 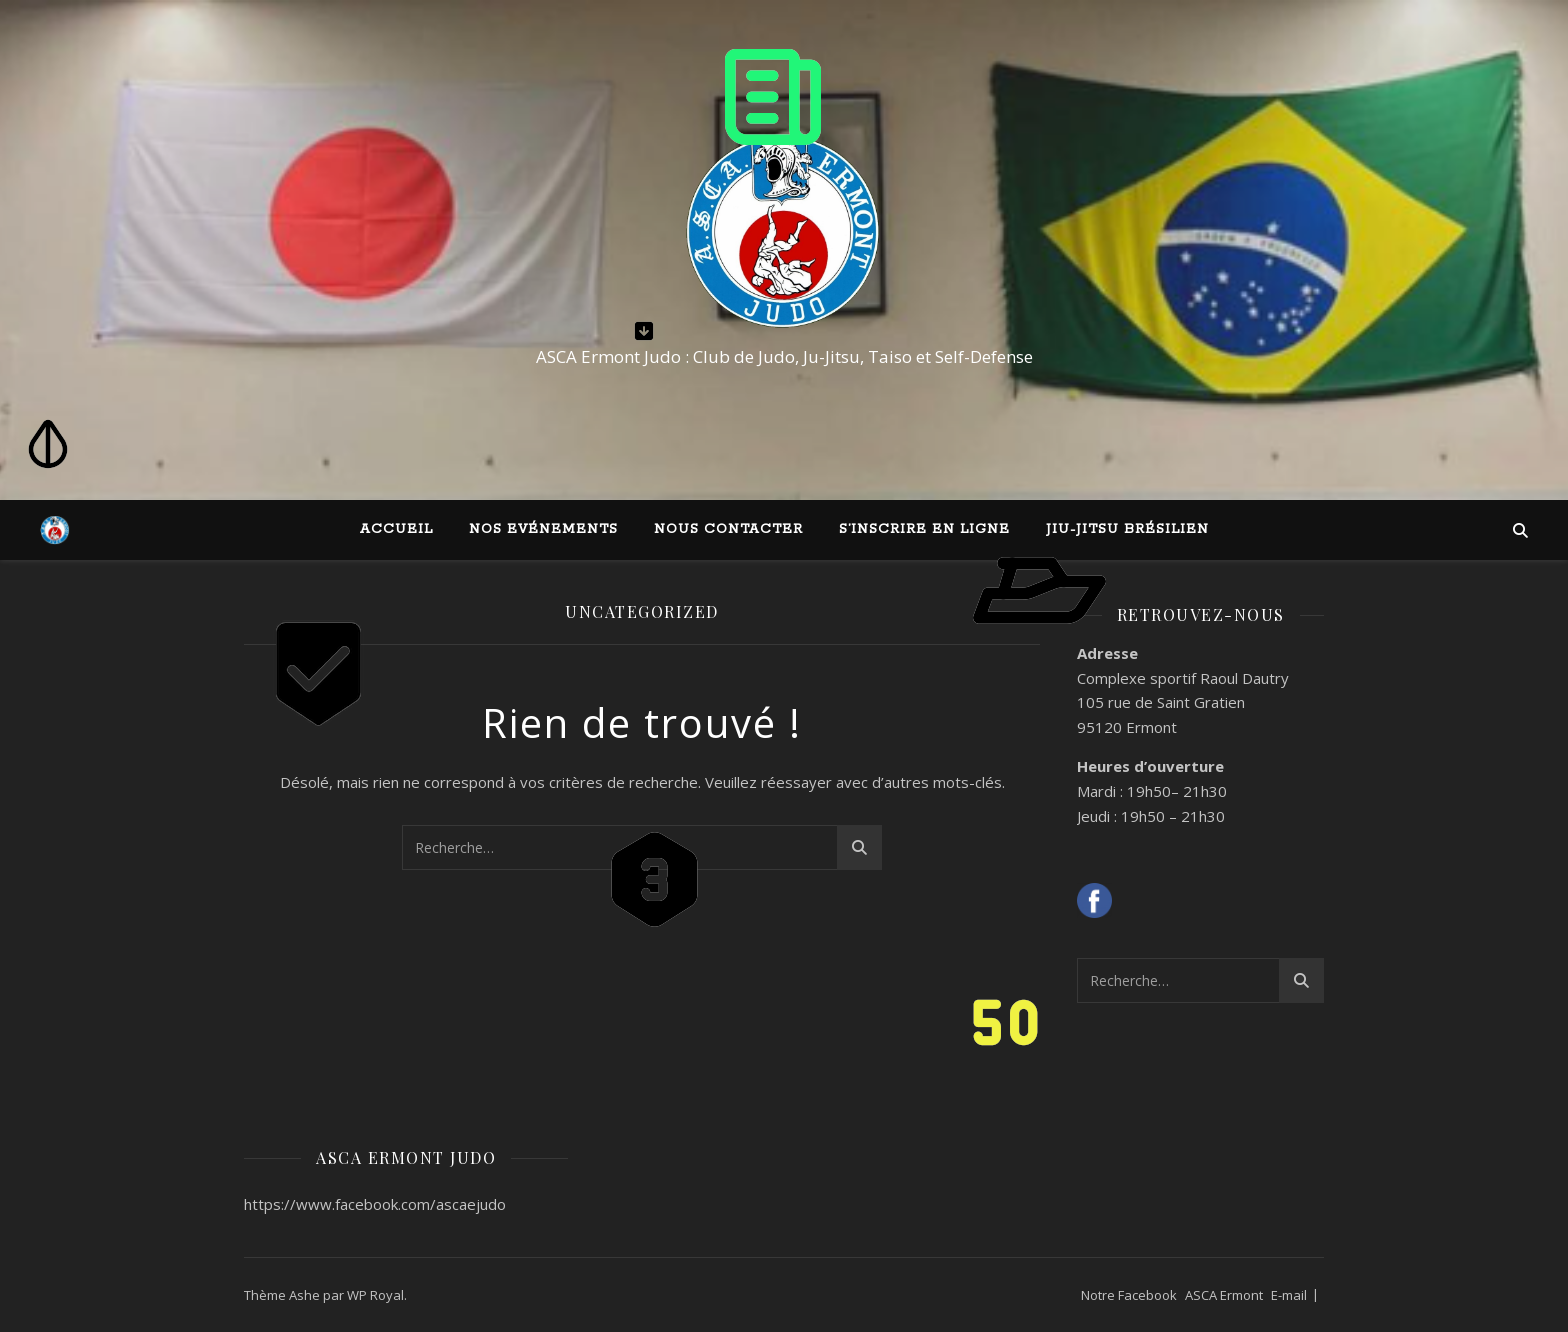 What do you see at coordinates (654, 879) in the screenshot?
I see `step 3 in a multi-step process` at bounding box center [654, 879].